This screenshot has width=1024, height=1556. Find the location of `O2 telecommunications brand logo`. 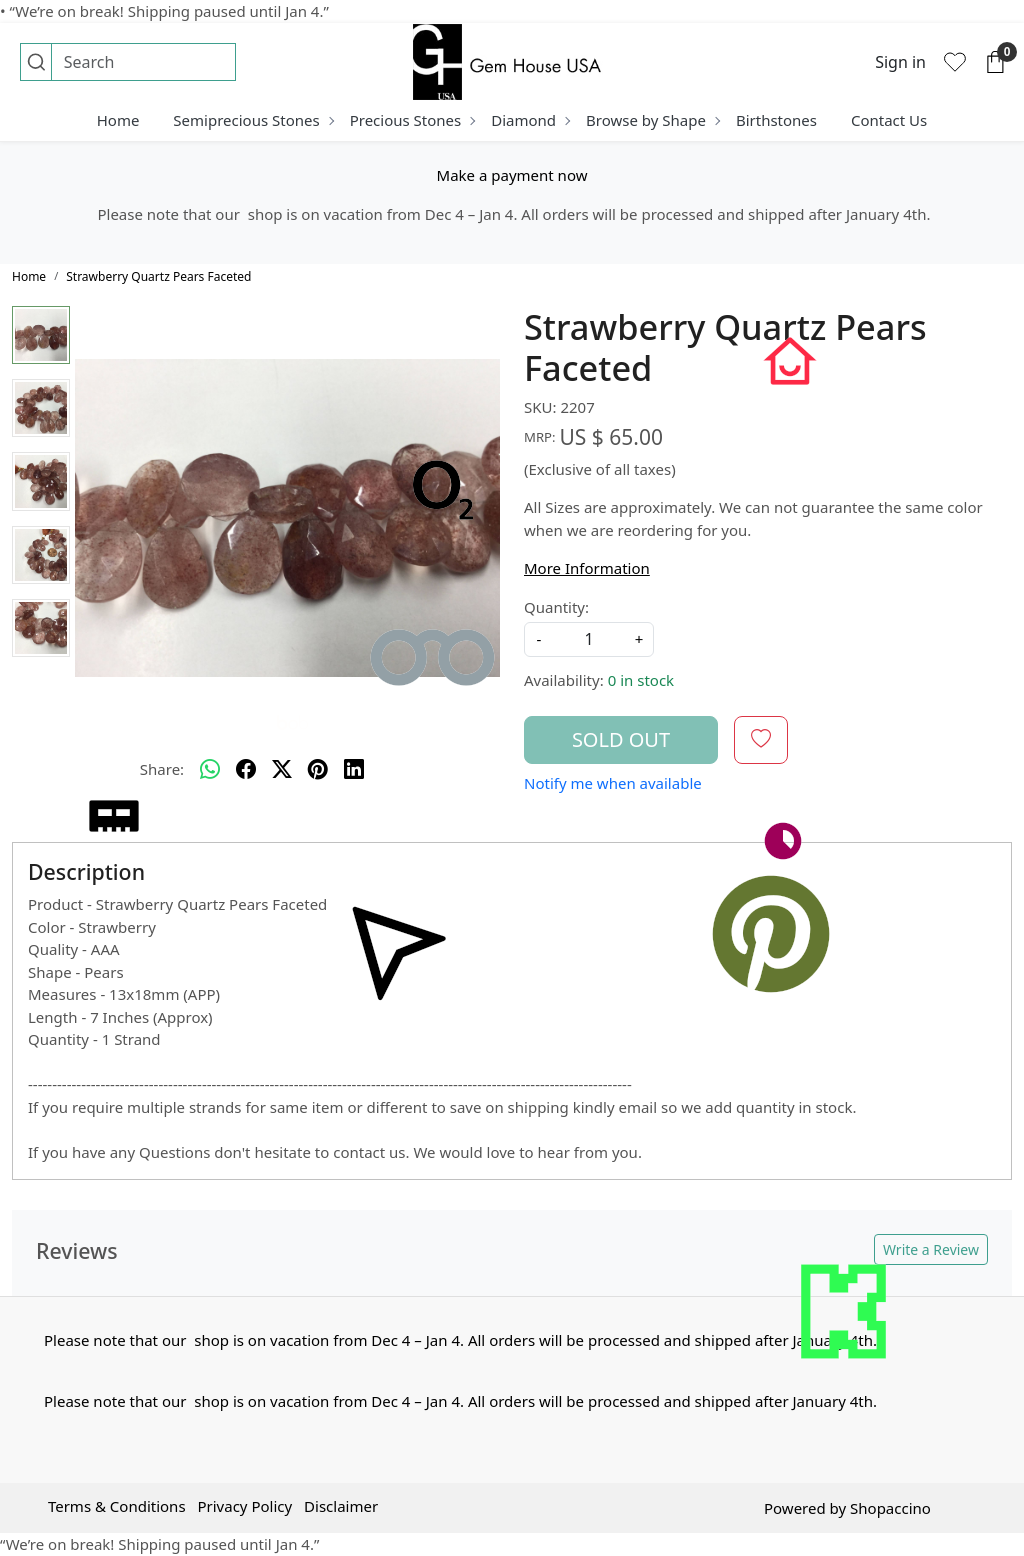

O2 telecommunications brand logo is located at coordinates (443, 490).